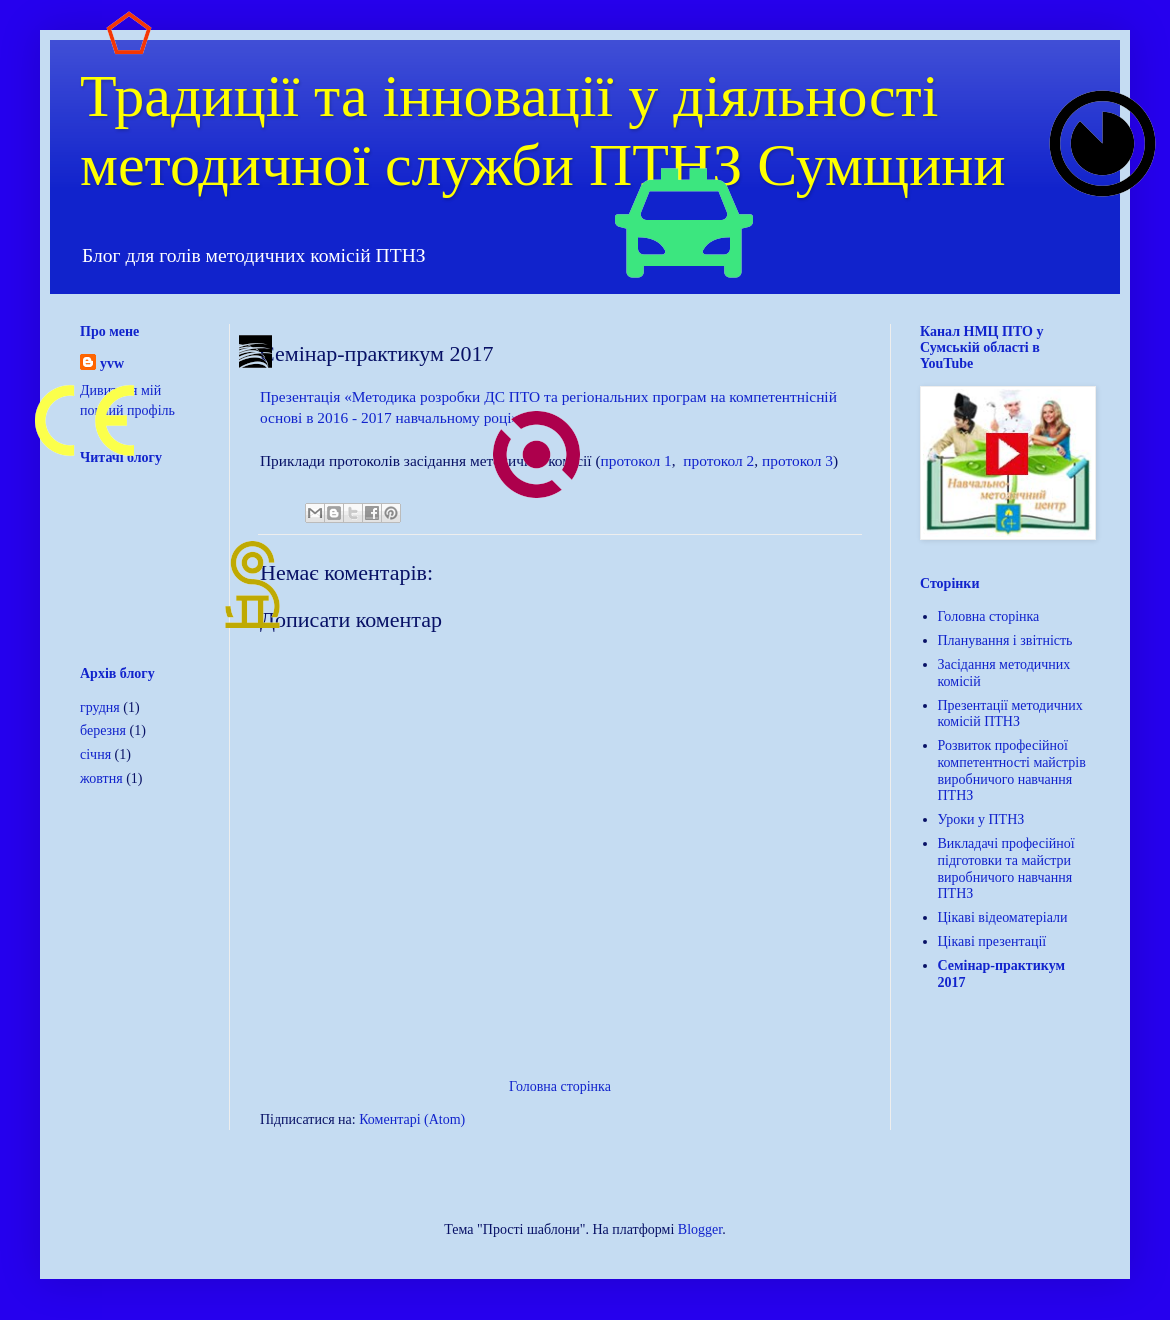 This screenshot has height=1320, width=1170. What do you see at coordinates (536, 454) in the screenshot?
I see `open void linux application` at bounding box center [536, 454].